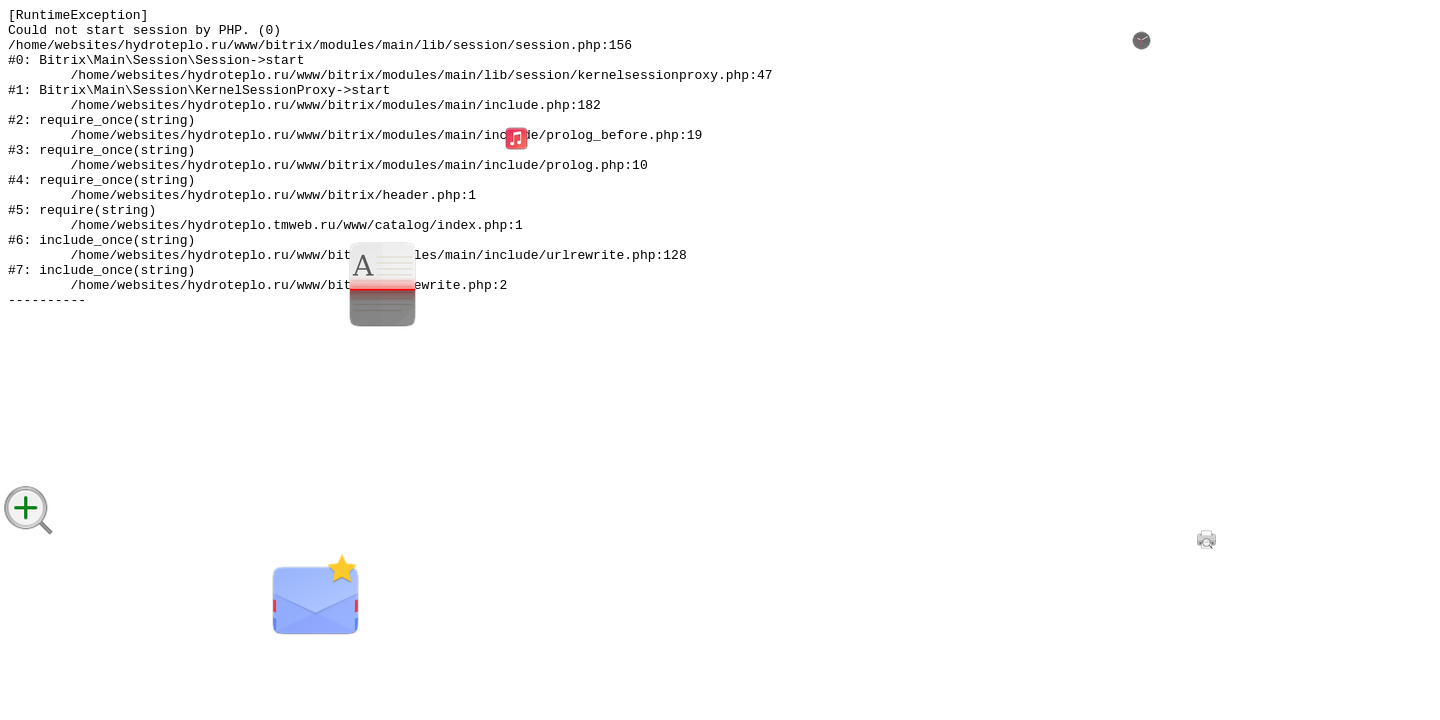  I want to click on indicates unread email in your inbox, so click(315, 600).